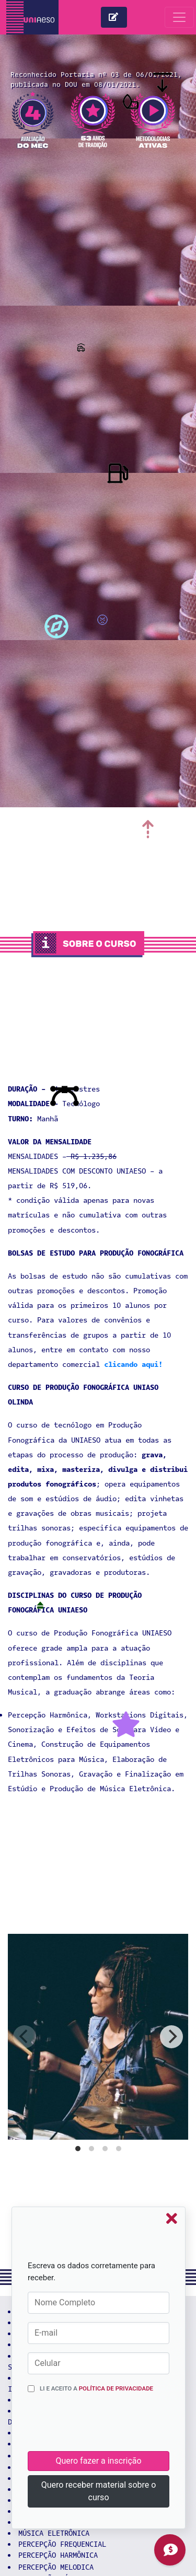 The height and width of the screenshot is (2576, 196). What do you see at coordinates (56, 626) in the screenshot?
I see `access navigation or direction features` at bounding box center [56, 626].